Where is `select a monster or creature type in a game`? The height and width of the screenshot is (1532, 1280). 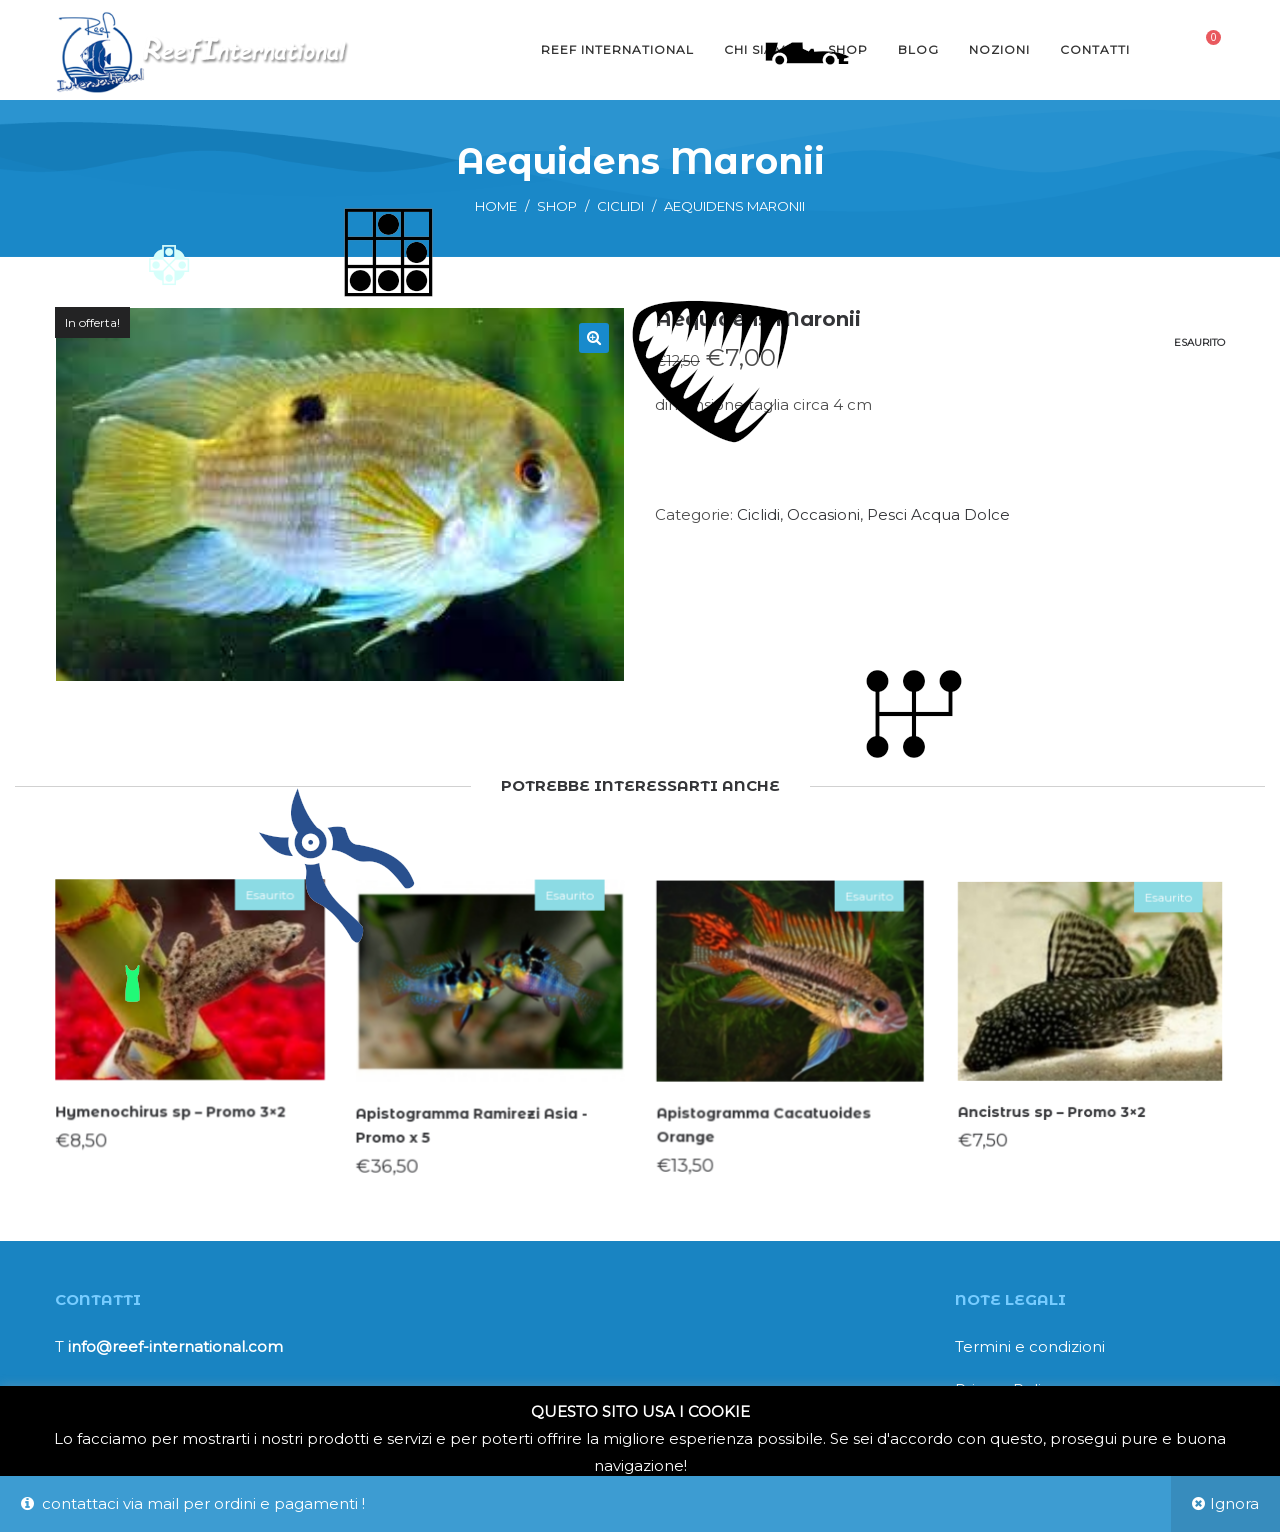
select a monster or creature type in a game is located at coordinates (710, 368).